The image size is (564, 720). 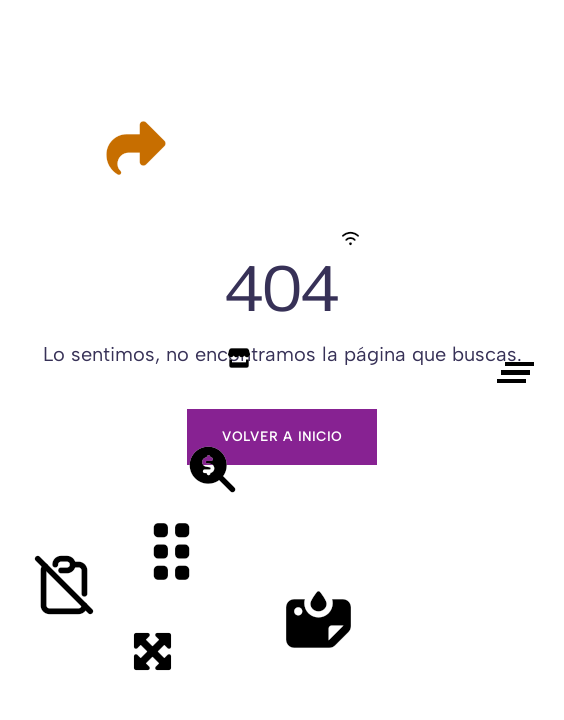 I want to click on drag to reorder items vertically, so click(x=171, y=551).